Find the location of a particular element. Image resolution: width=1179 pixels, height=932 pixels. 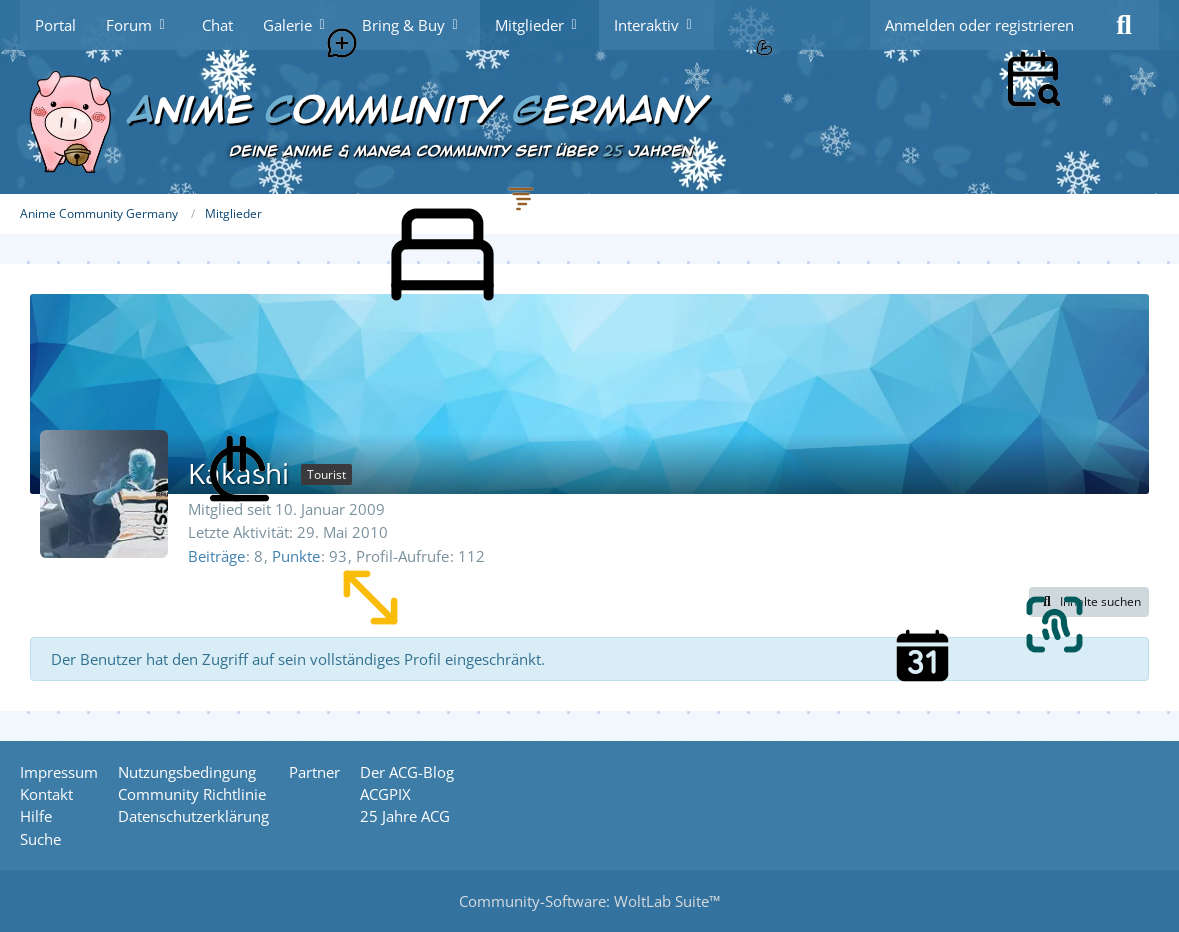

start a new conversation is located at coordinates (342, 43).